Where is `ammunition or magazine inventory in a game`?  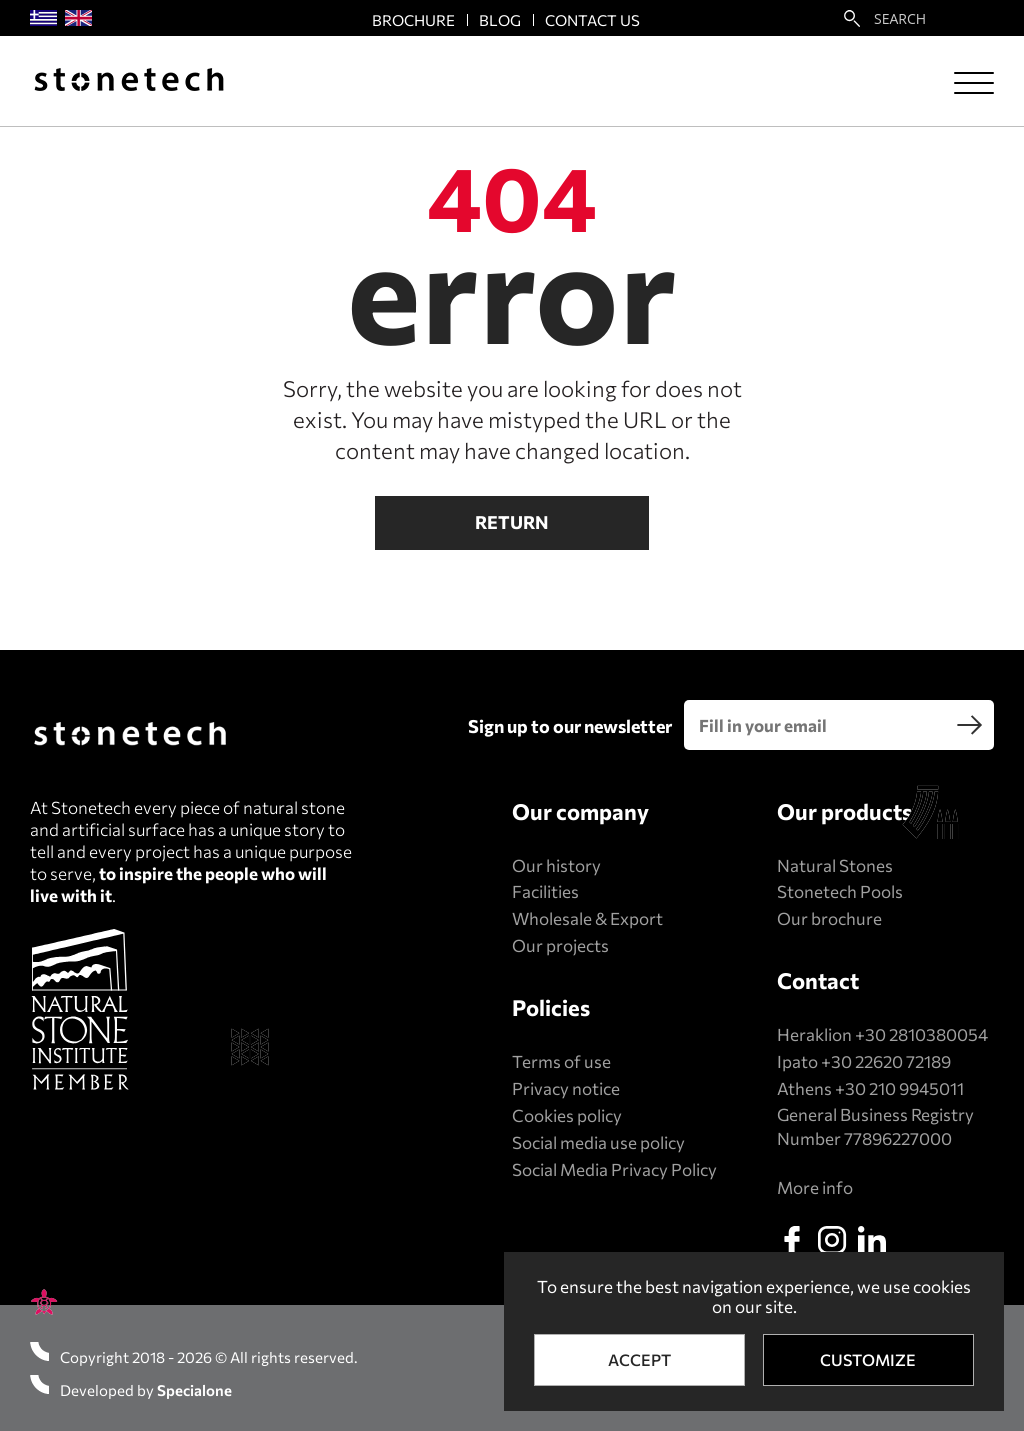
ammunition or magazine inventory in a game is located at coordinates (930, 811).